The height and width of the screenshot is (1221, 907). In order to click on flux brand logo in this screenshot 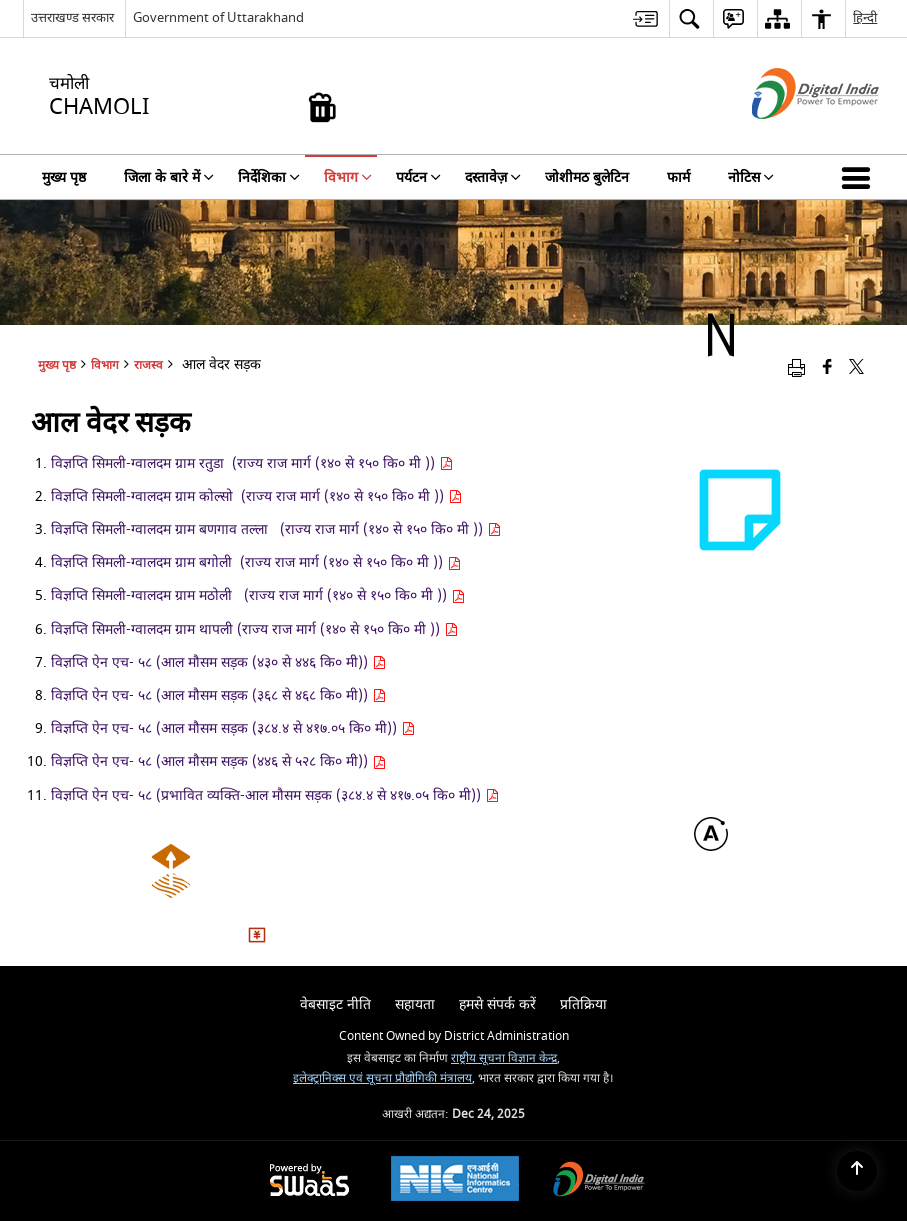, I will do `click(171, 871)`.